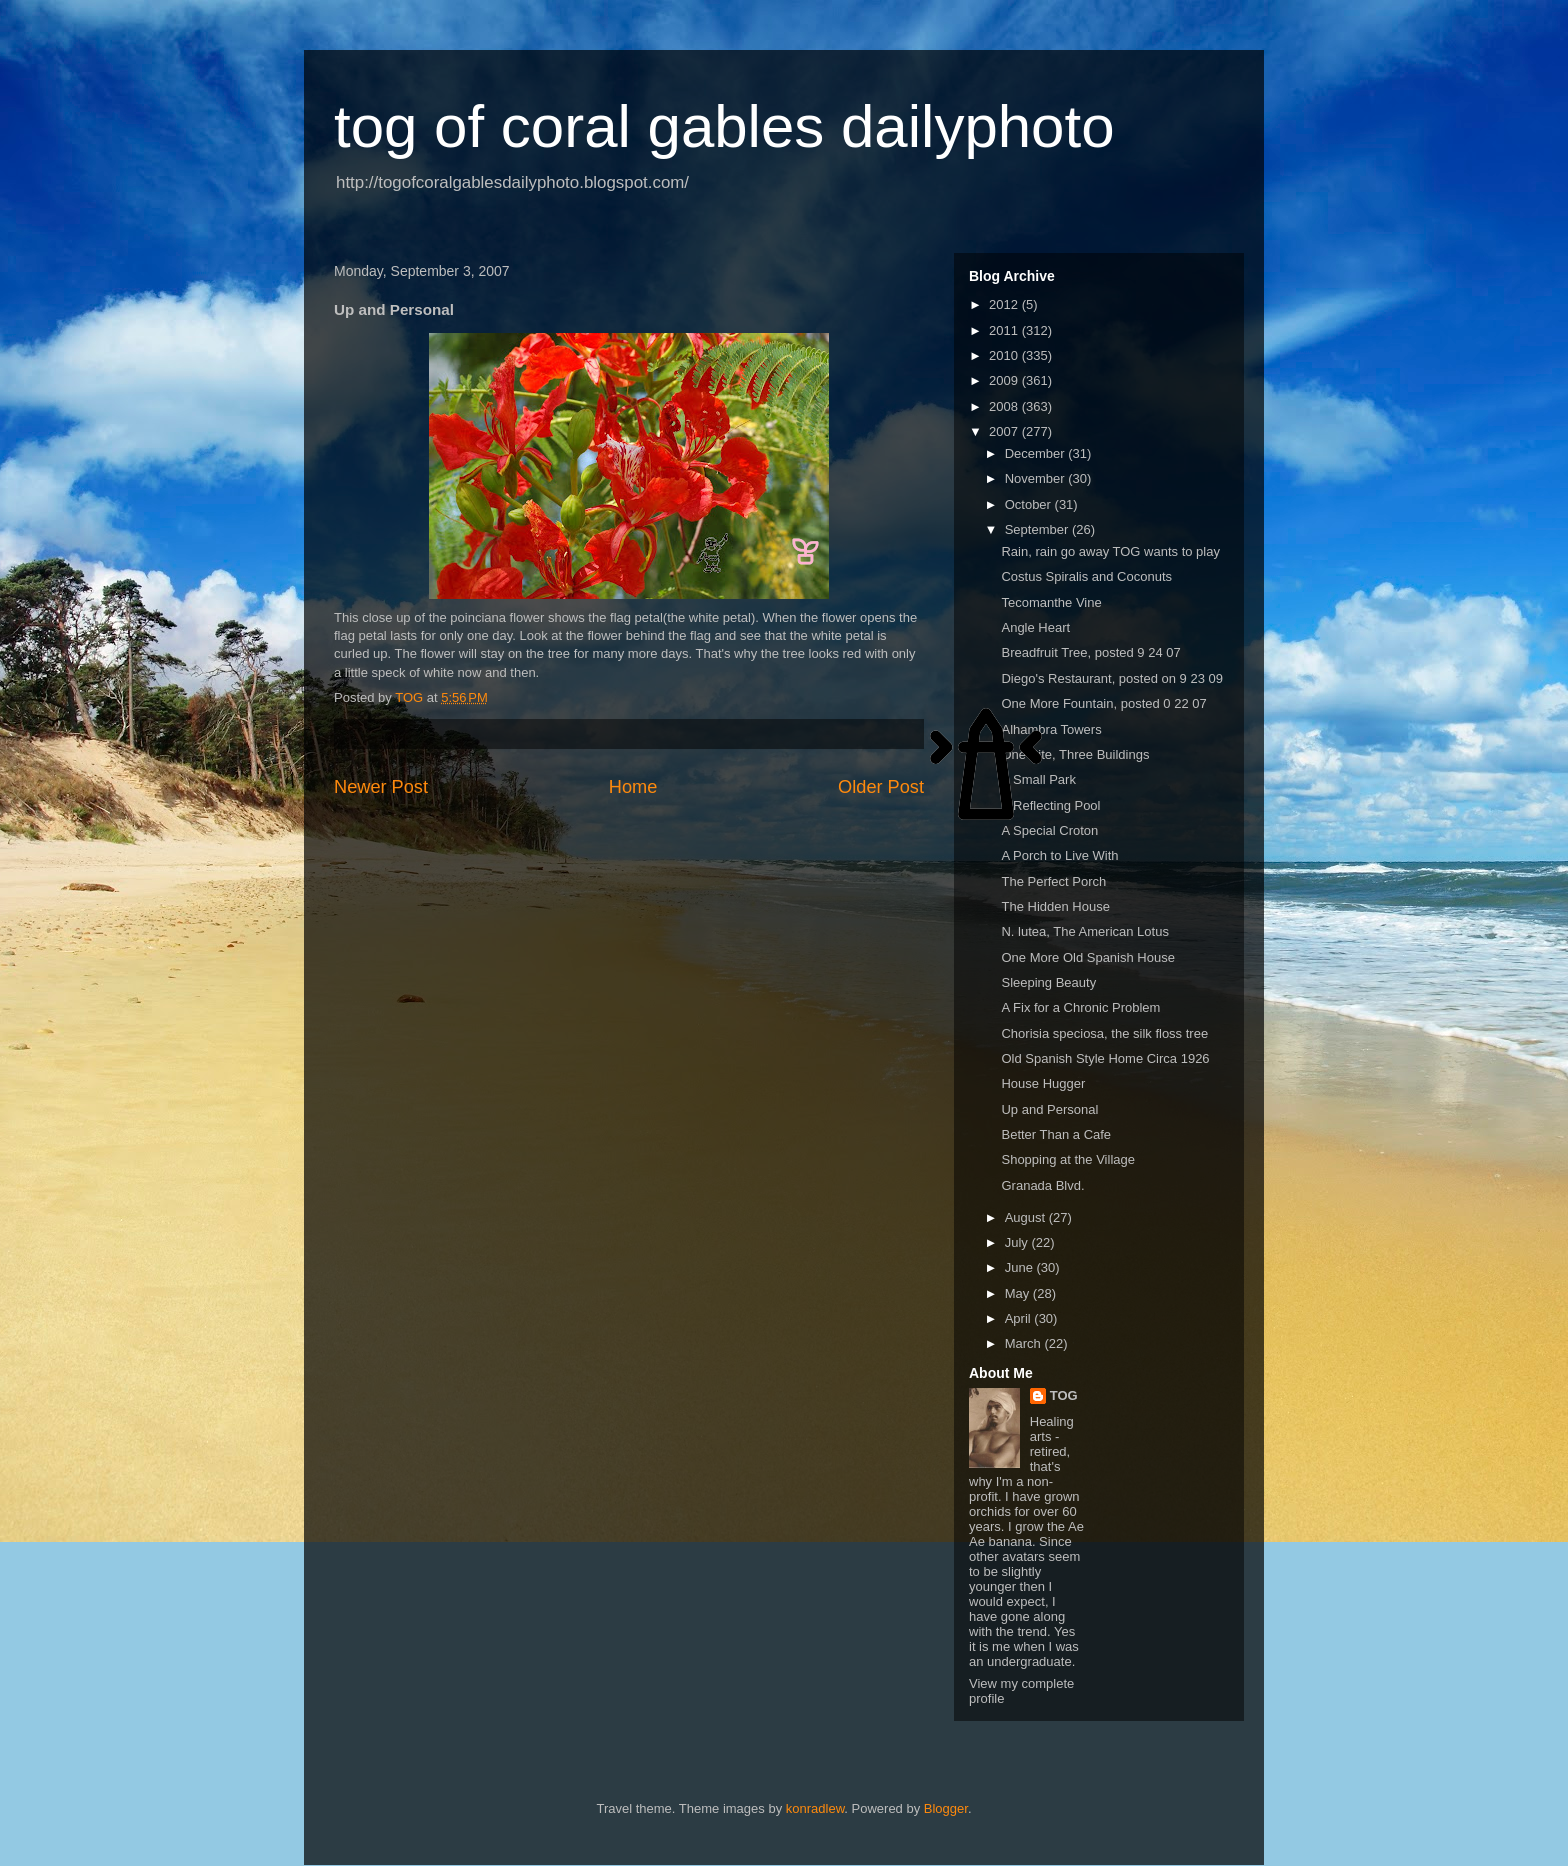 Image resolution: width=1568 pixels, height=1866 pixels. What do you see at coordinates (805, 551) in the screenshot?
I see `view plant care or gardening features` at bounding box center [805, 551].